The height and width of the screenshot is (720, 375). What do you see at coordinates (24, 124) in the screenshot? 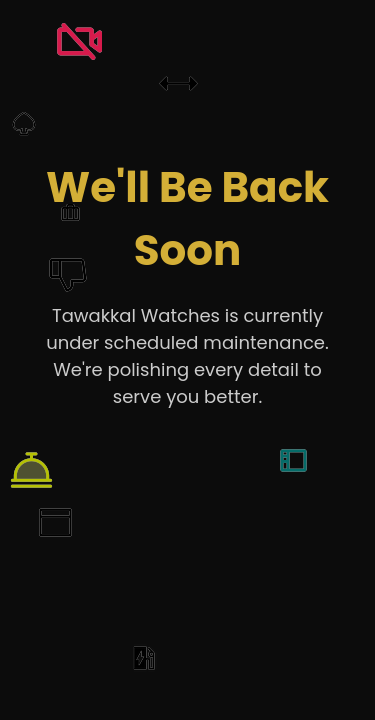
I see `spade suit symbol for card games` at bounding box center [24, 124].